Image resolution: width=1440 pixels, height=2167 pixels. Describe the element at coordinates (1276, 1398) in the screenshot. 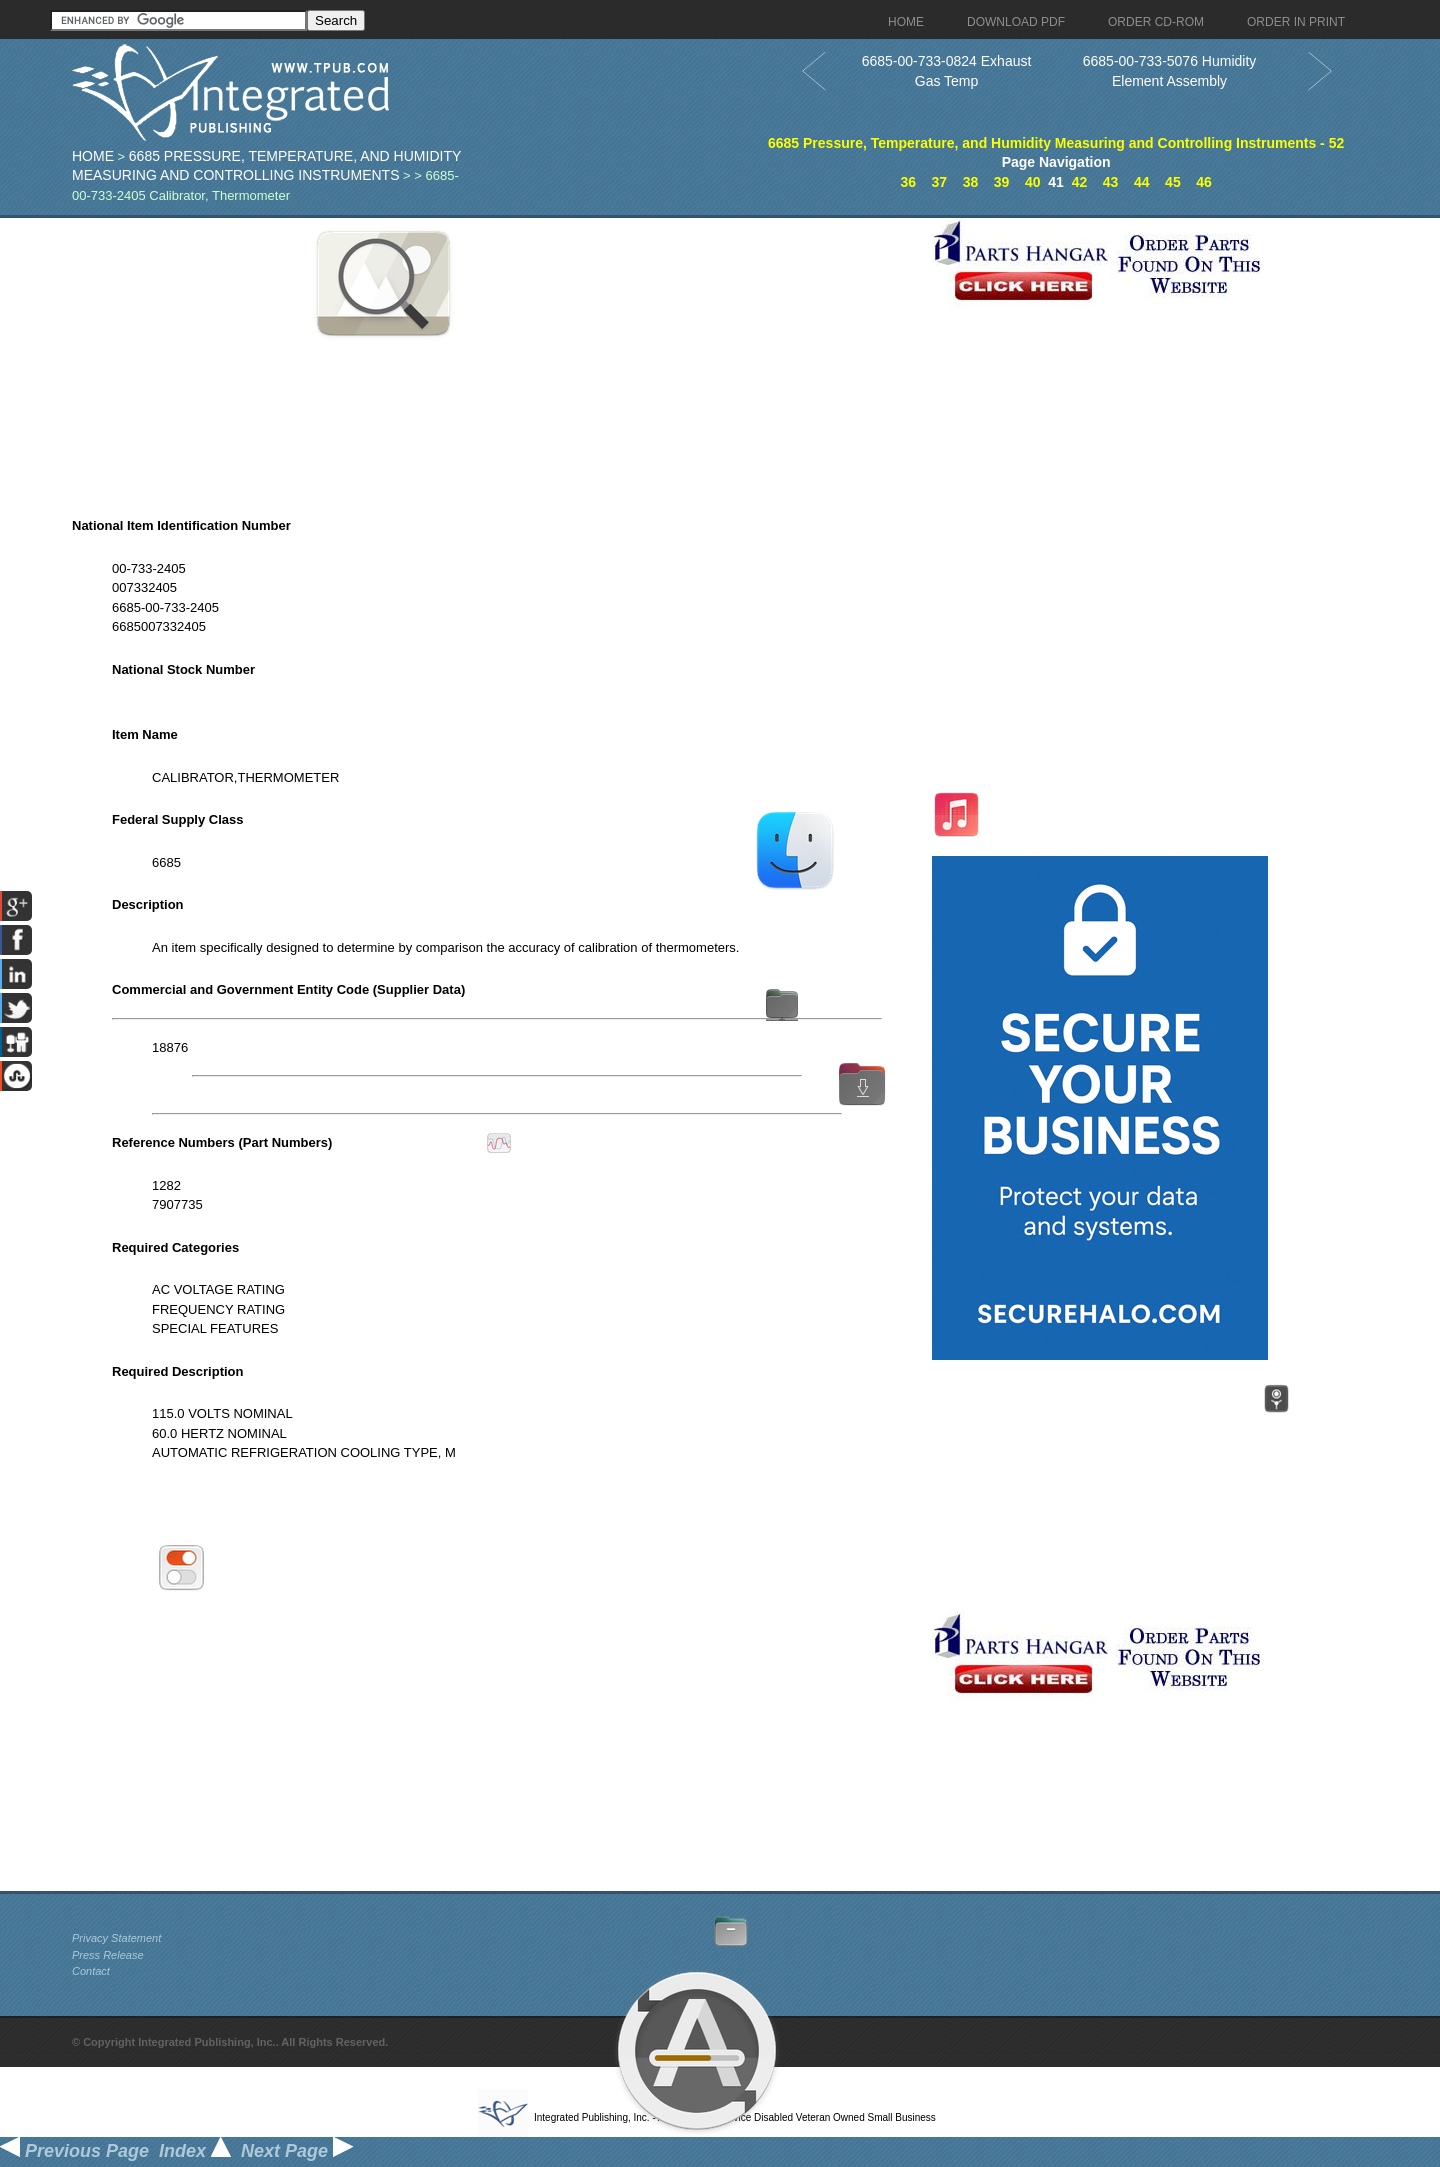

I see `open the backups application` at that location.